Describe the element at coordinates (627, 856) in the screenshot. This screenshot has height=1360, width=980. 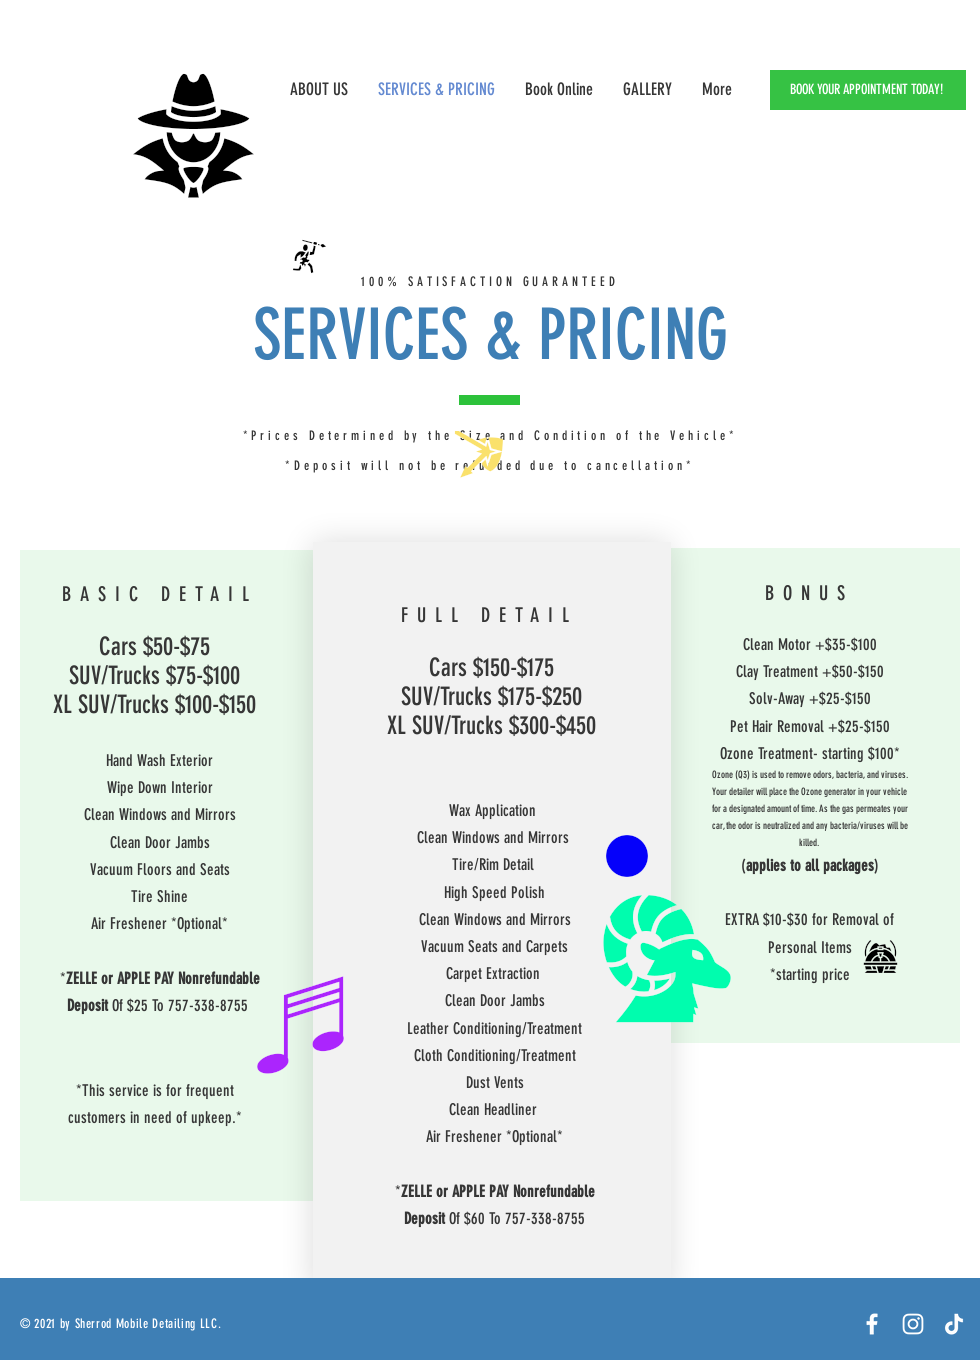
I see `unselected or inactive status indicator` at that location.